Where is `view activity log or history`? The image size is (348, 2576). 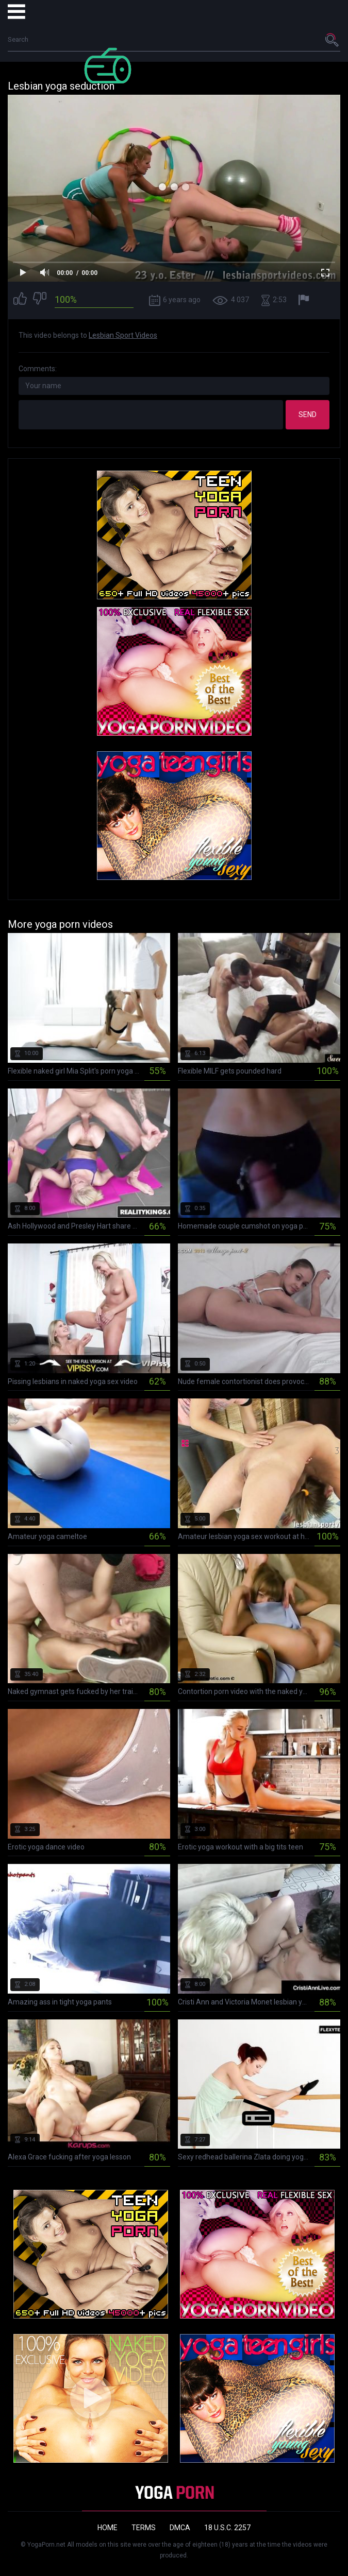
view activity log or history is located at coordinates (108, 68).